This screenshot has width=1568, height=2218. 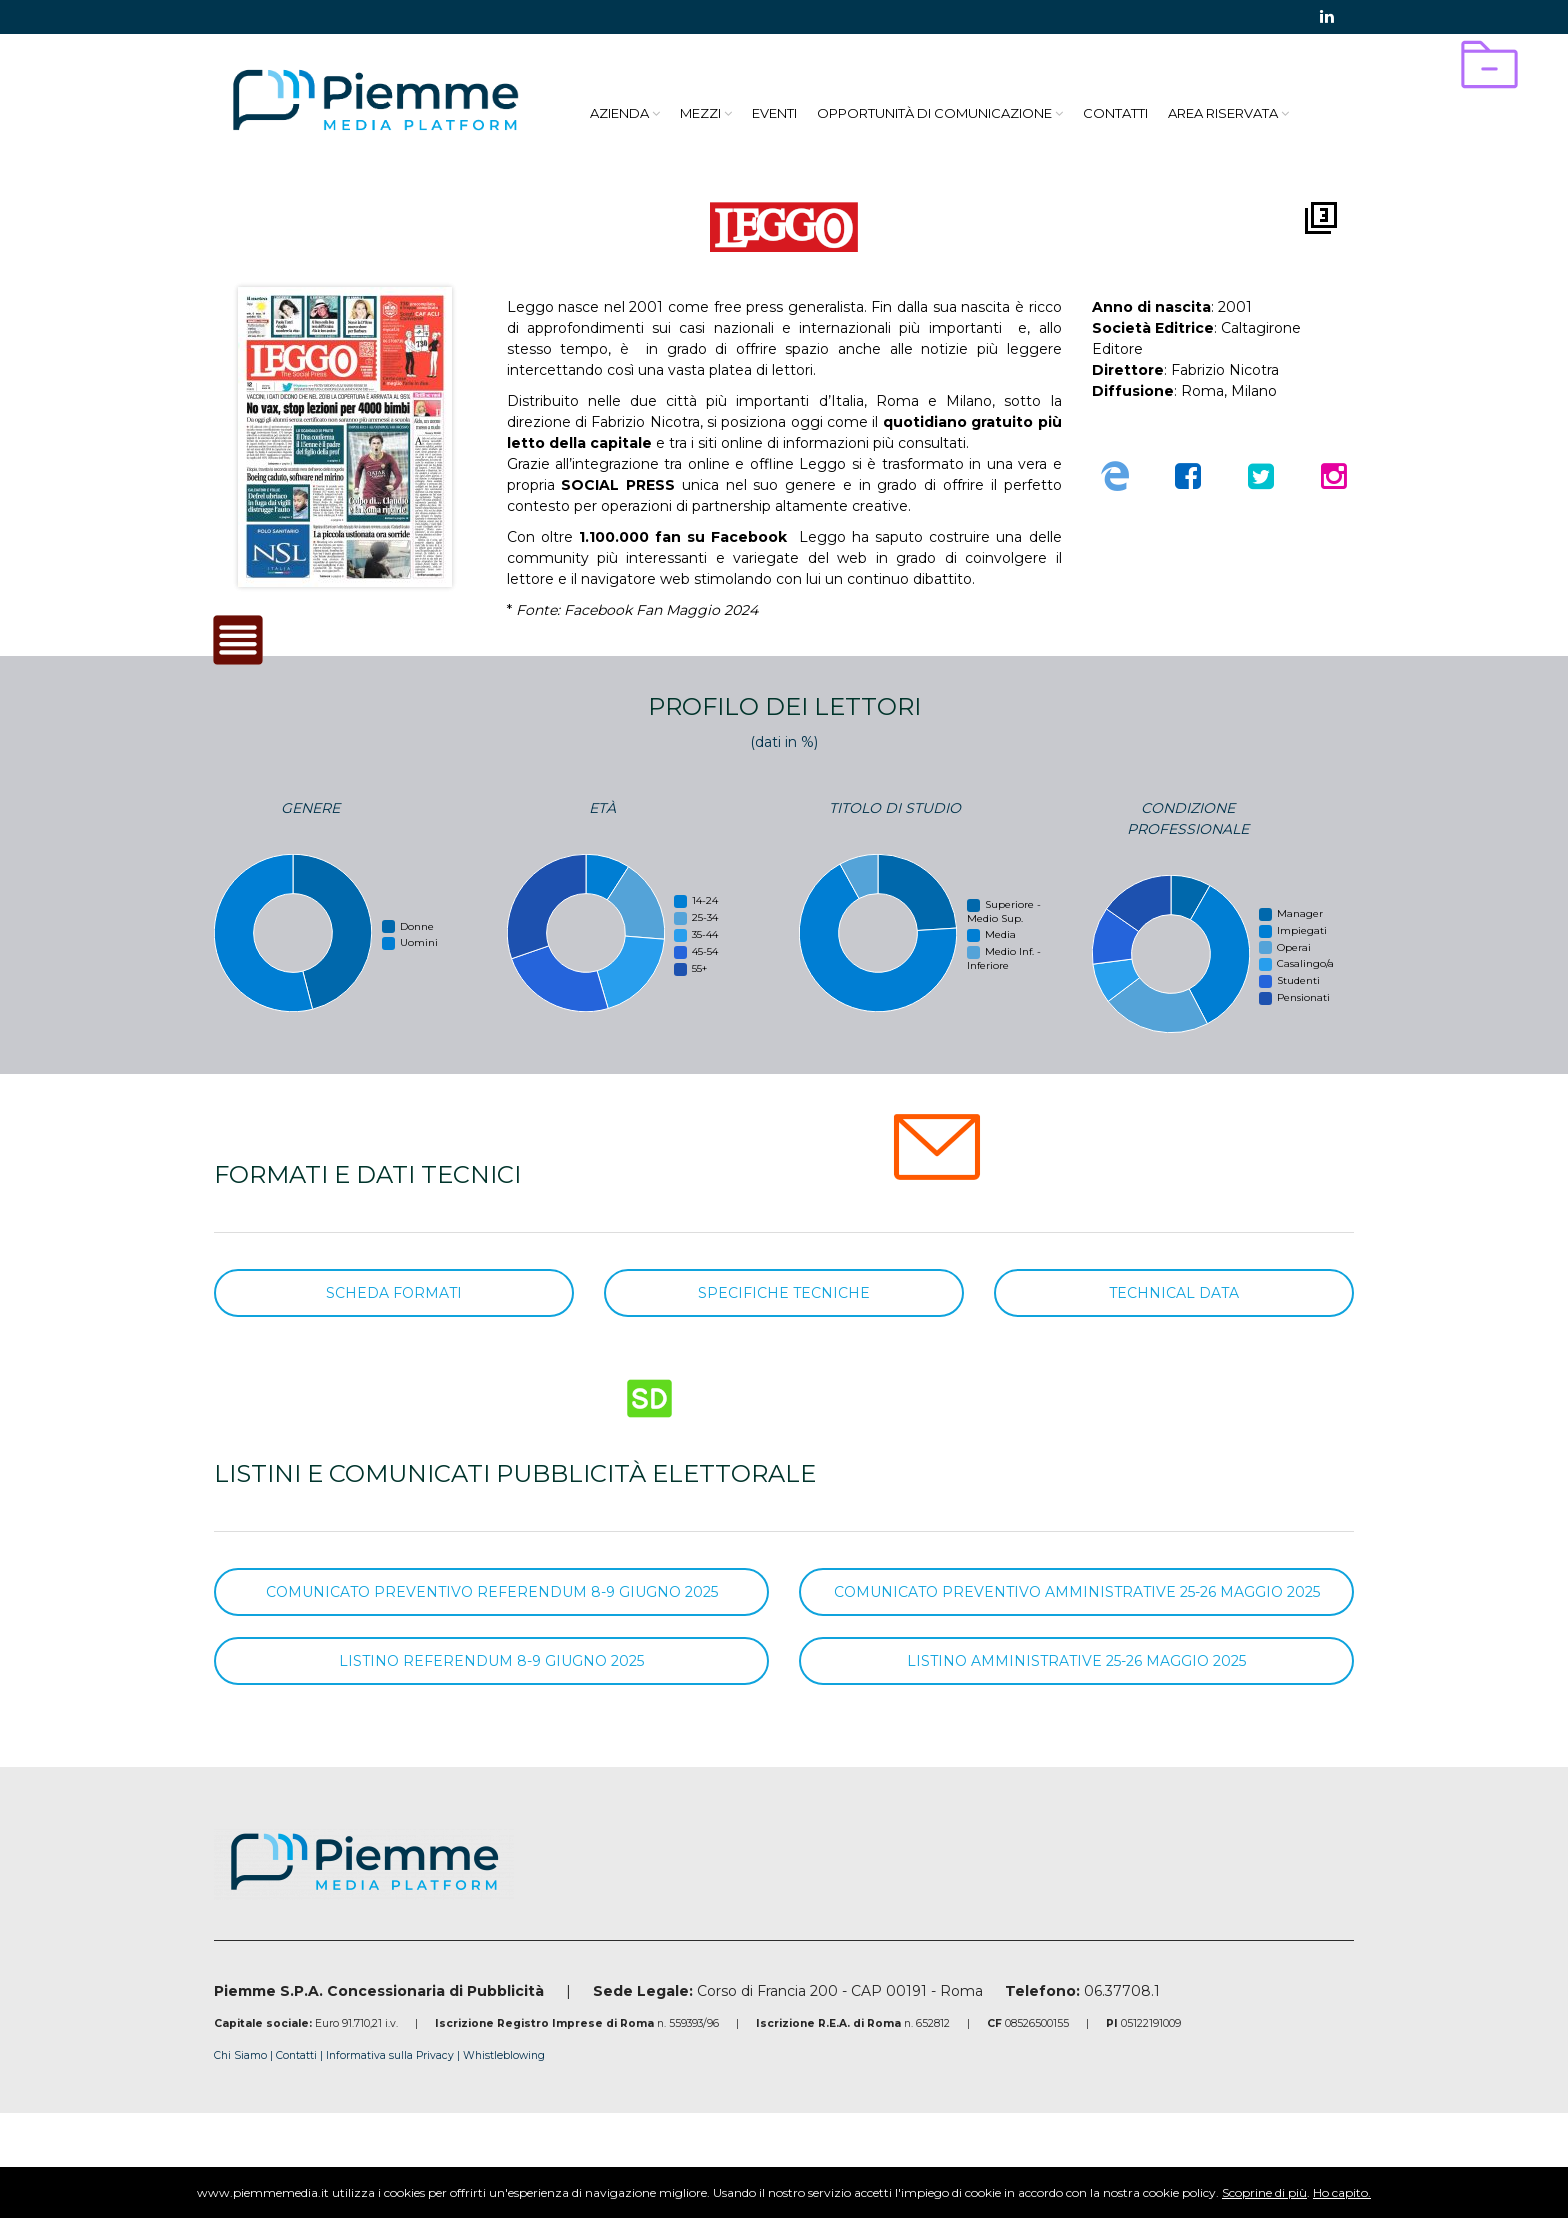 What do you see at coordinates (1489, 64) in the screenshot?
I see `remove a folder` at bounding box center [1489, 64].